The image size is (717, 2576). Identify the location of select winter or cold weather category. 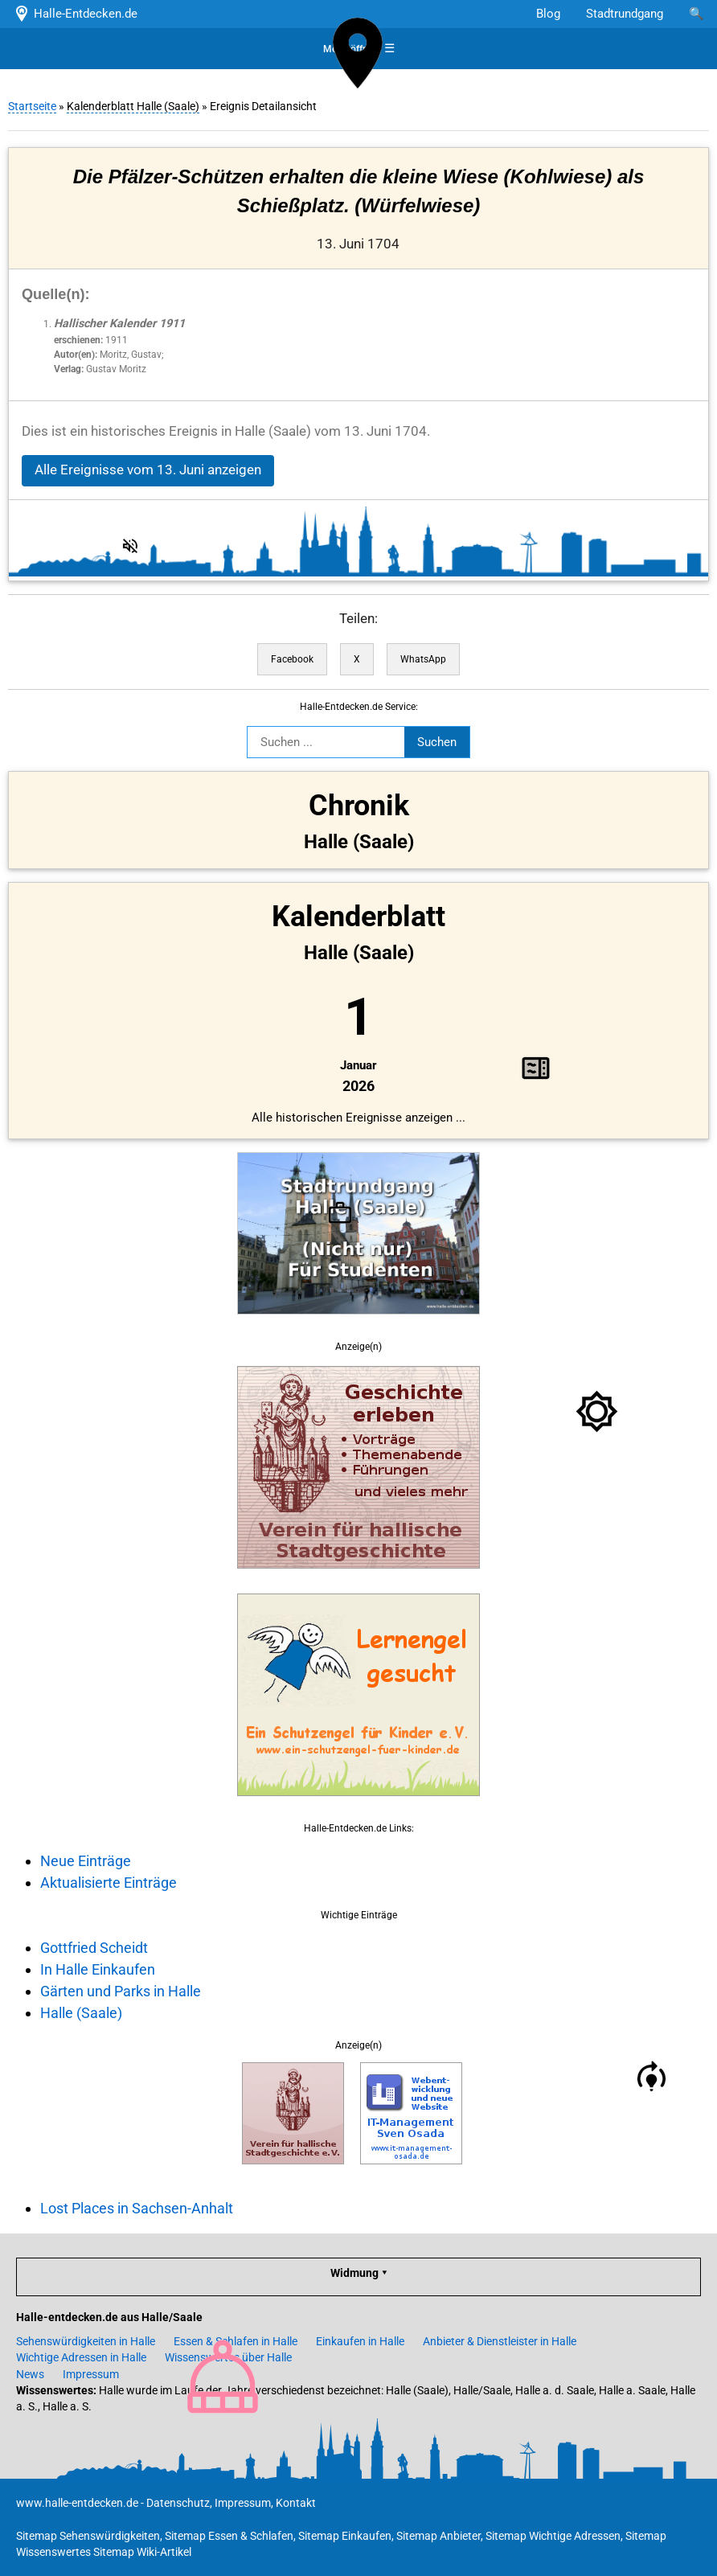
(223, 2381).